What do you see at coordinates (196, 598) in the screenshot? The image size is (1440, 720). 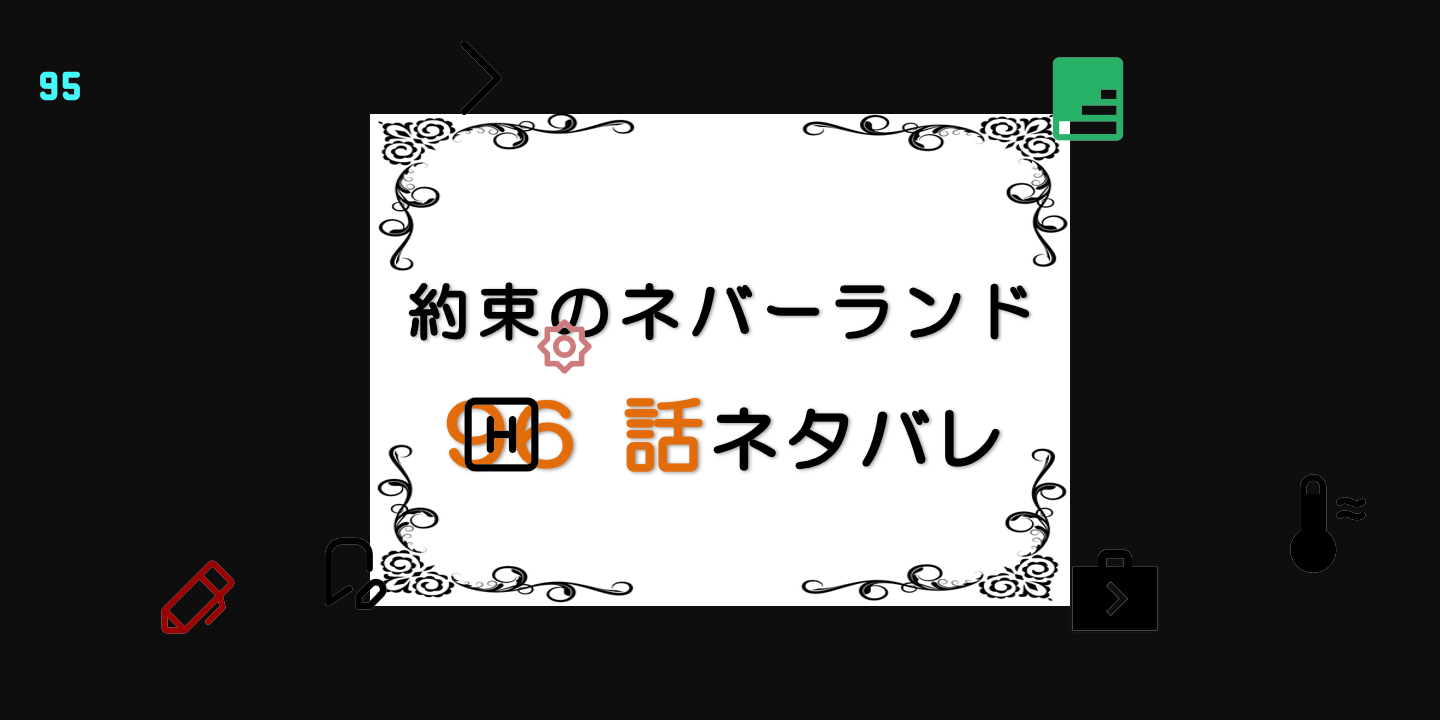 I see `edit or modify content` at bounding box center [196, 598].